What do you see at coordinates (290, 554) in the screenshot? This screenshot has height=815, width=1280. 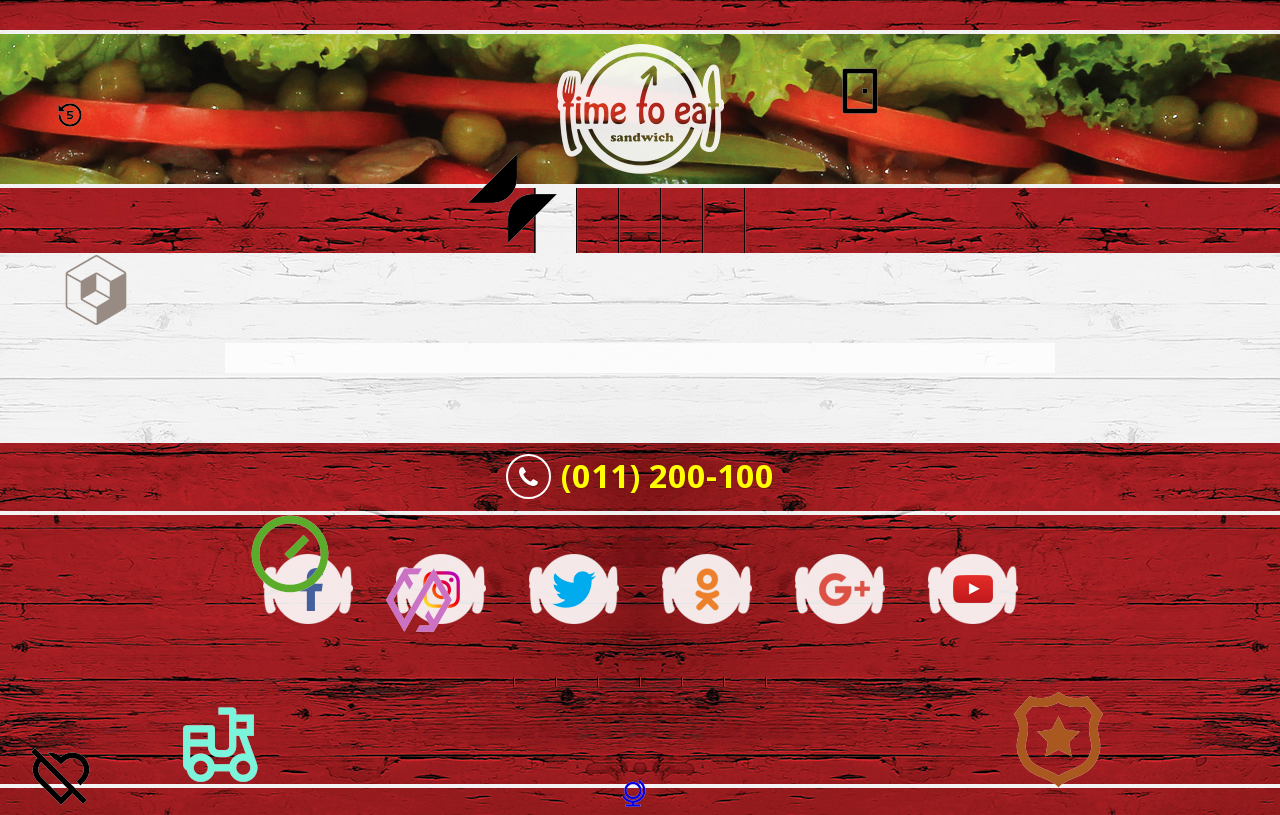 I see `set a countdown timer` at bounding box center [290, 554].